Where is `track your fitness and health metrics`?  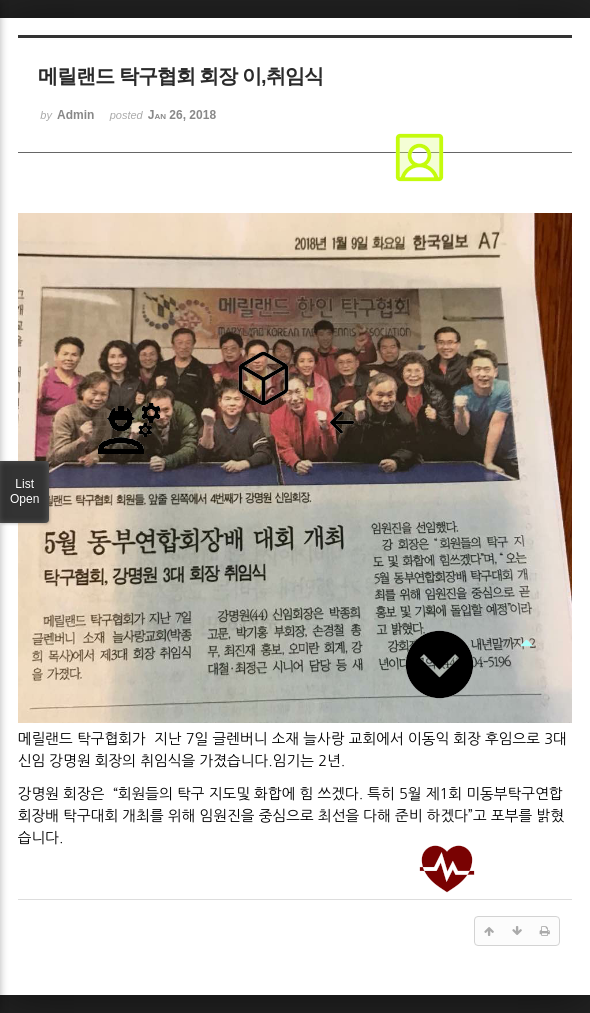
track your fitness and health metrics is located at coordinates (447, 869).